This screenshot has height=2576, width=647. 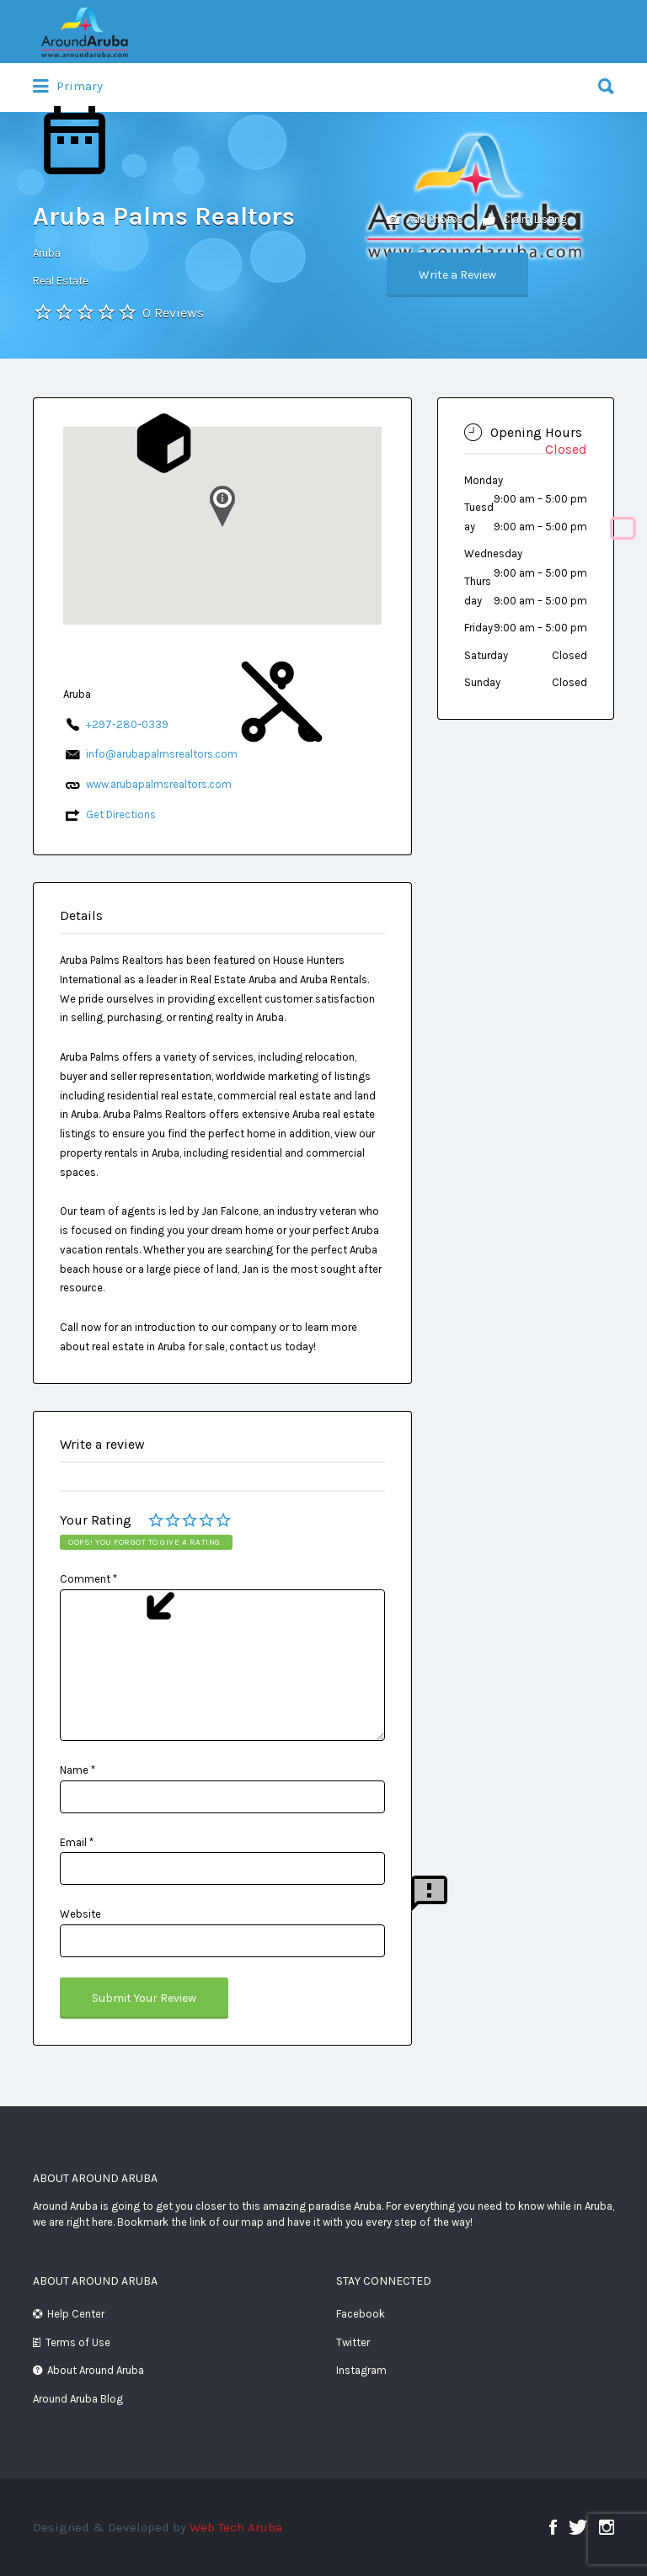 I want to click on disable hierarchical view, so click(x=281, y=701).